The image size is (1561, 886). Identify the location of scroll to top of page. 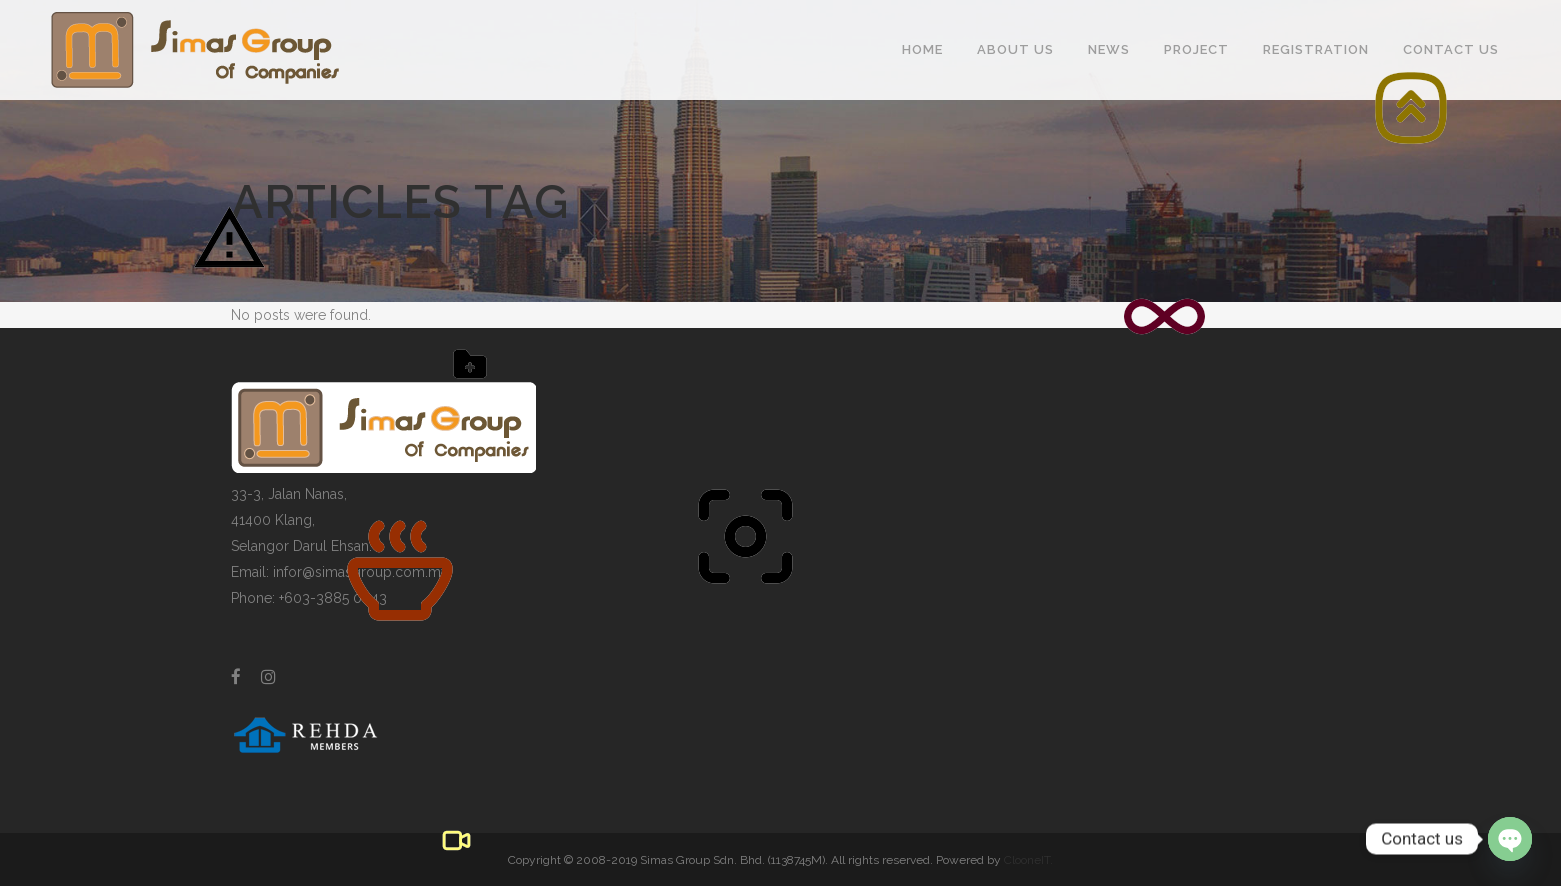
(1411, 108).